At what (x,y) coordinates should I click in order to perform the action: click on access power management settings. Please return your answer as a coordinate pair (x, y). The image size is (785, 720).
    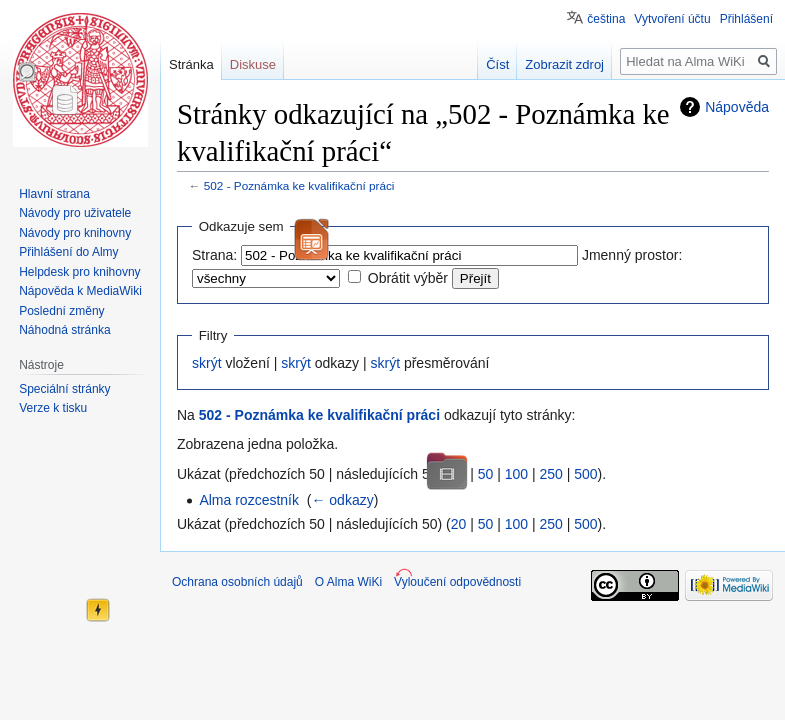
    Looking at the image, I should click on (98, 610).